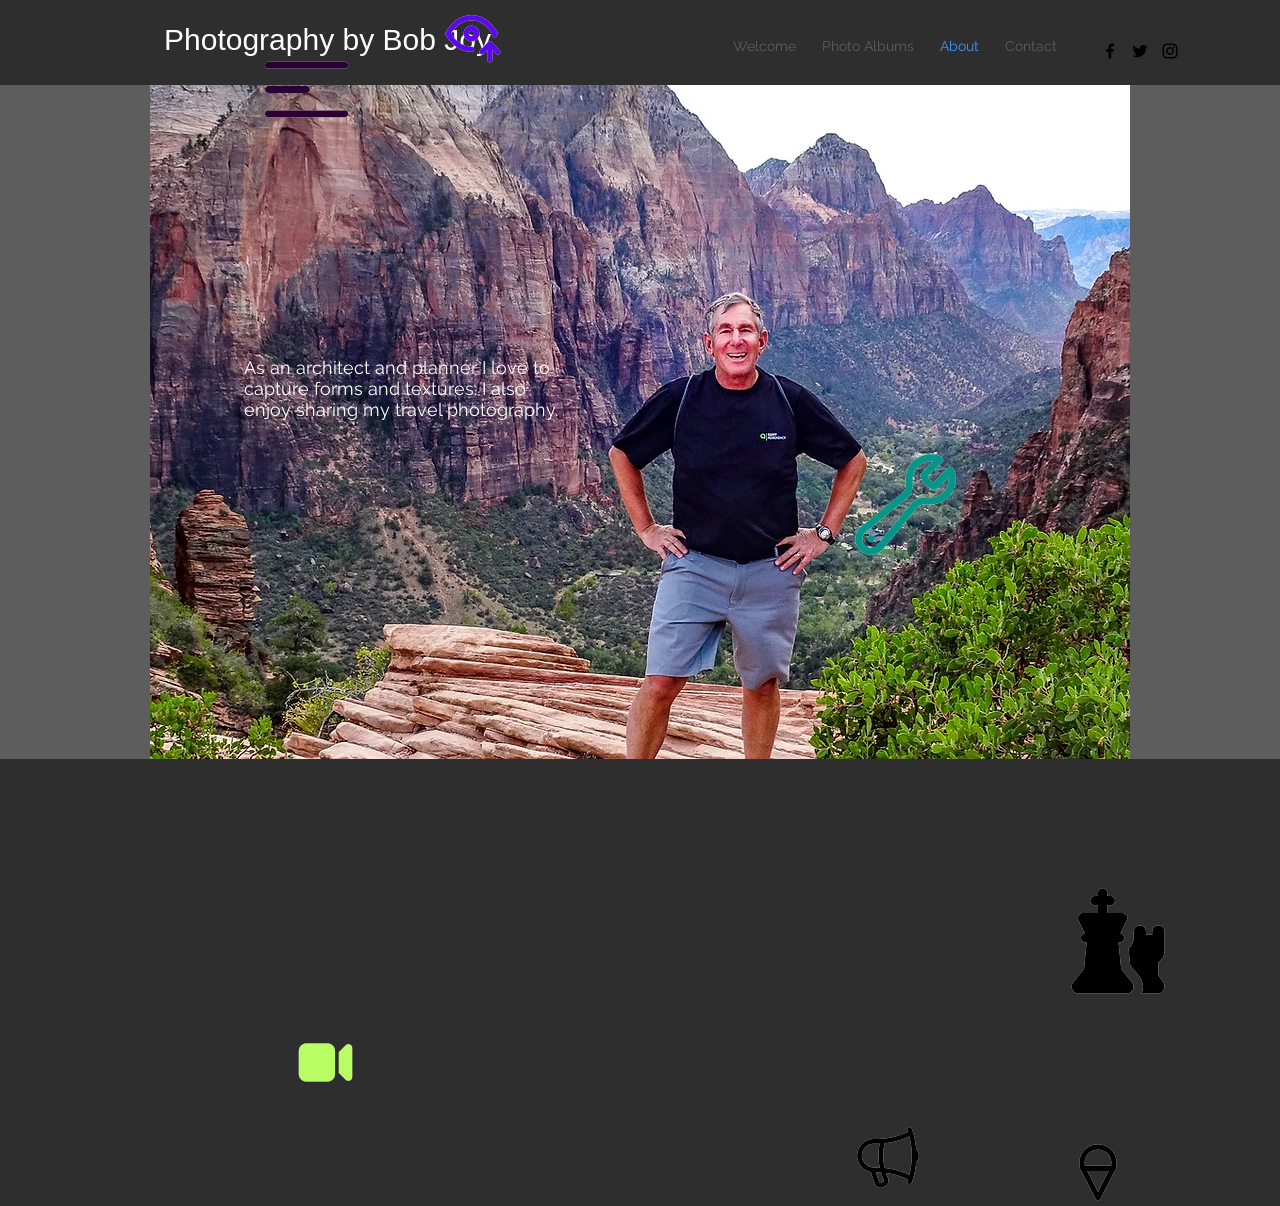  I want to click on start a video call, so click(325, 1062).